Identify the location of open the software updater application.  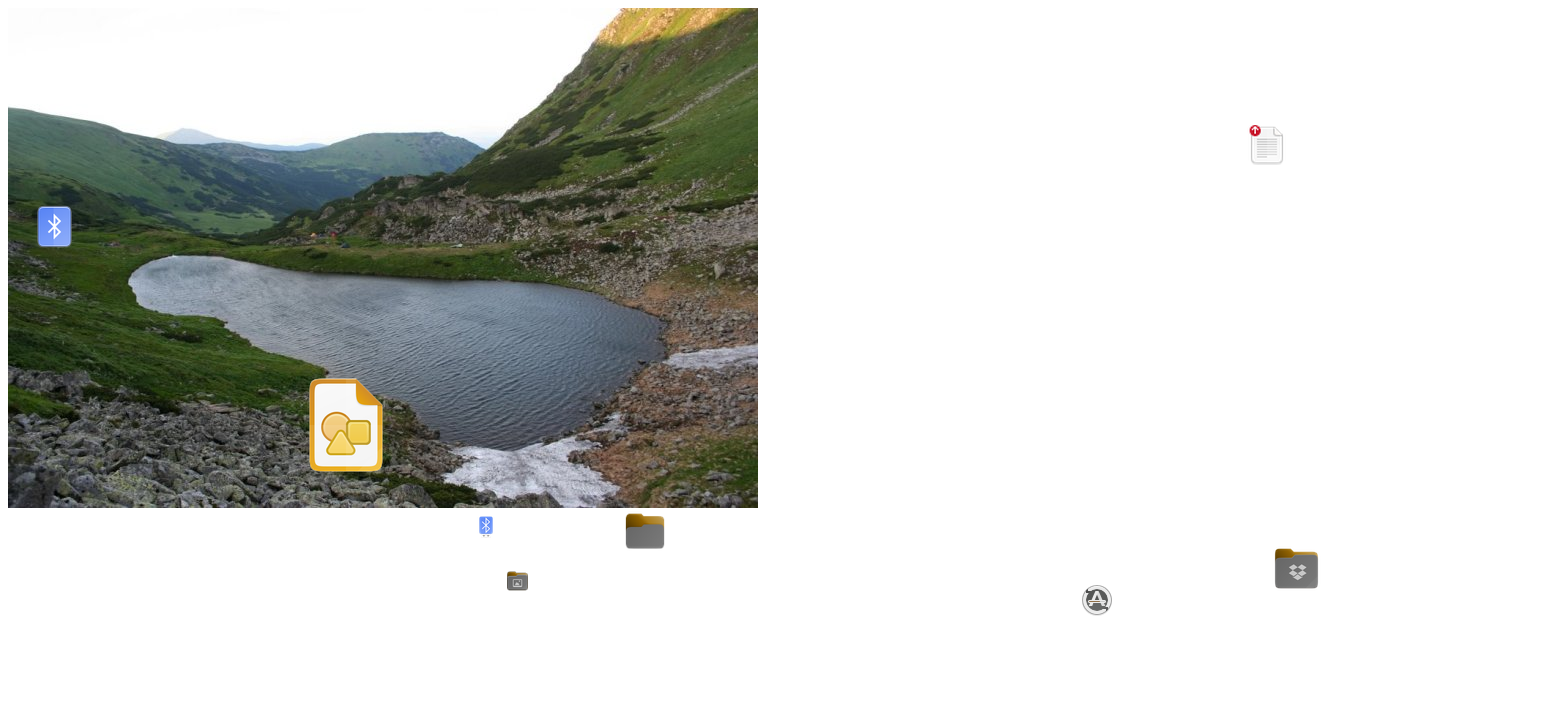
(1097, 600).